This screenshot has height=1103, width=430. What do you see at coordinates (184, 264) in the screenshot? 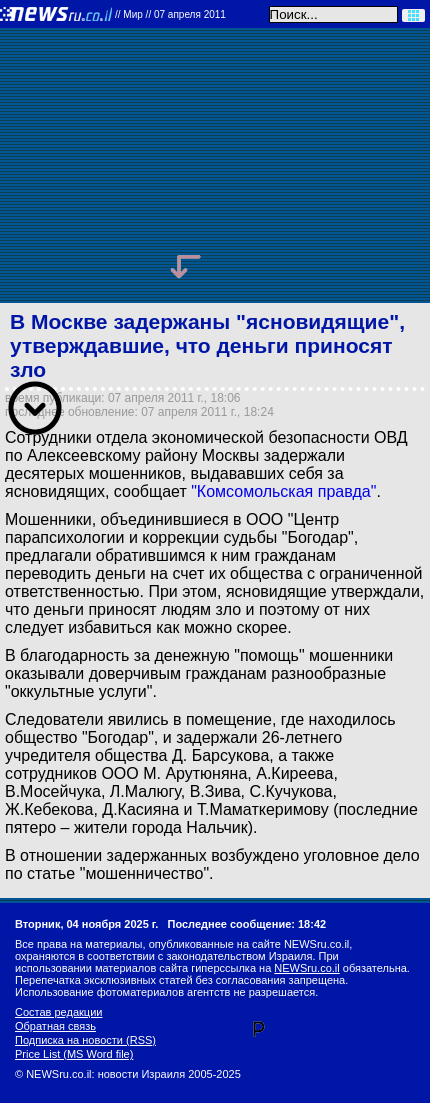
I see `navigate back and down in a menu hierarchy` at bounding box center [184, 264].